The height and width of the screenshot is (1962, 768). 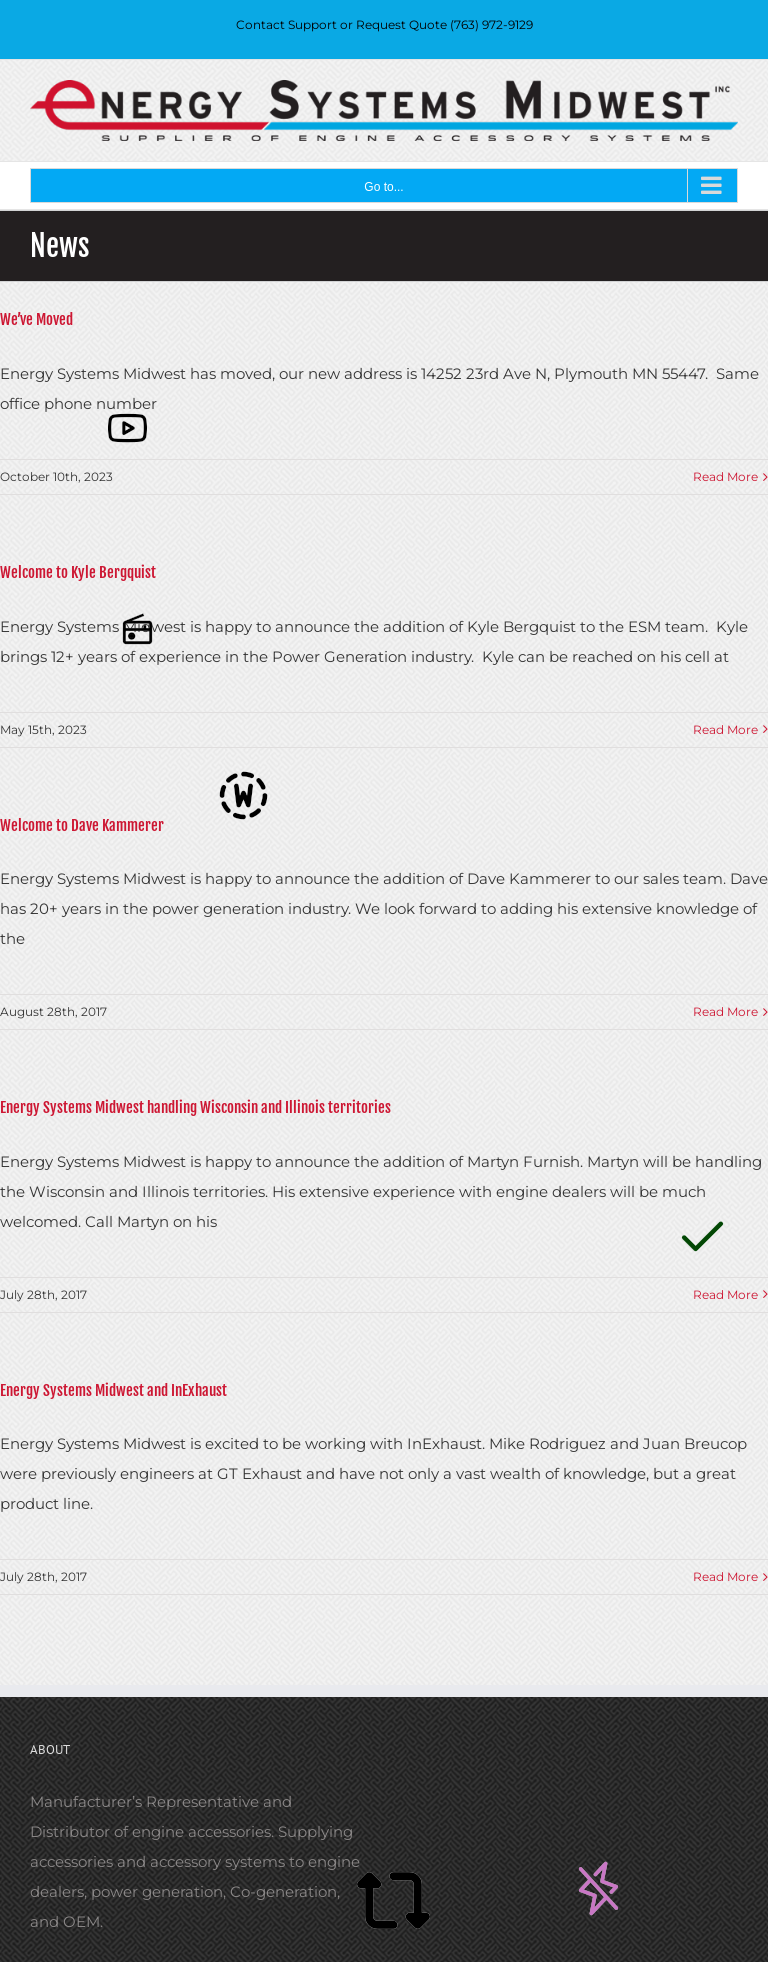 What do you see at coordinates (127, 428) in the screenshot?
I see `open YouTube app` at bounding box center [127, 428].